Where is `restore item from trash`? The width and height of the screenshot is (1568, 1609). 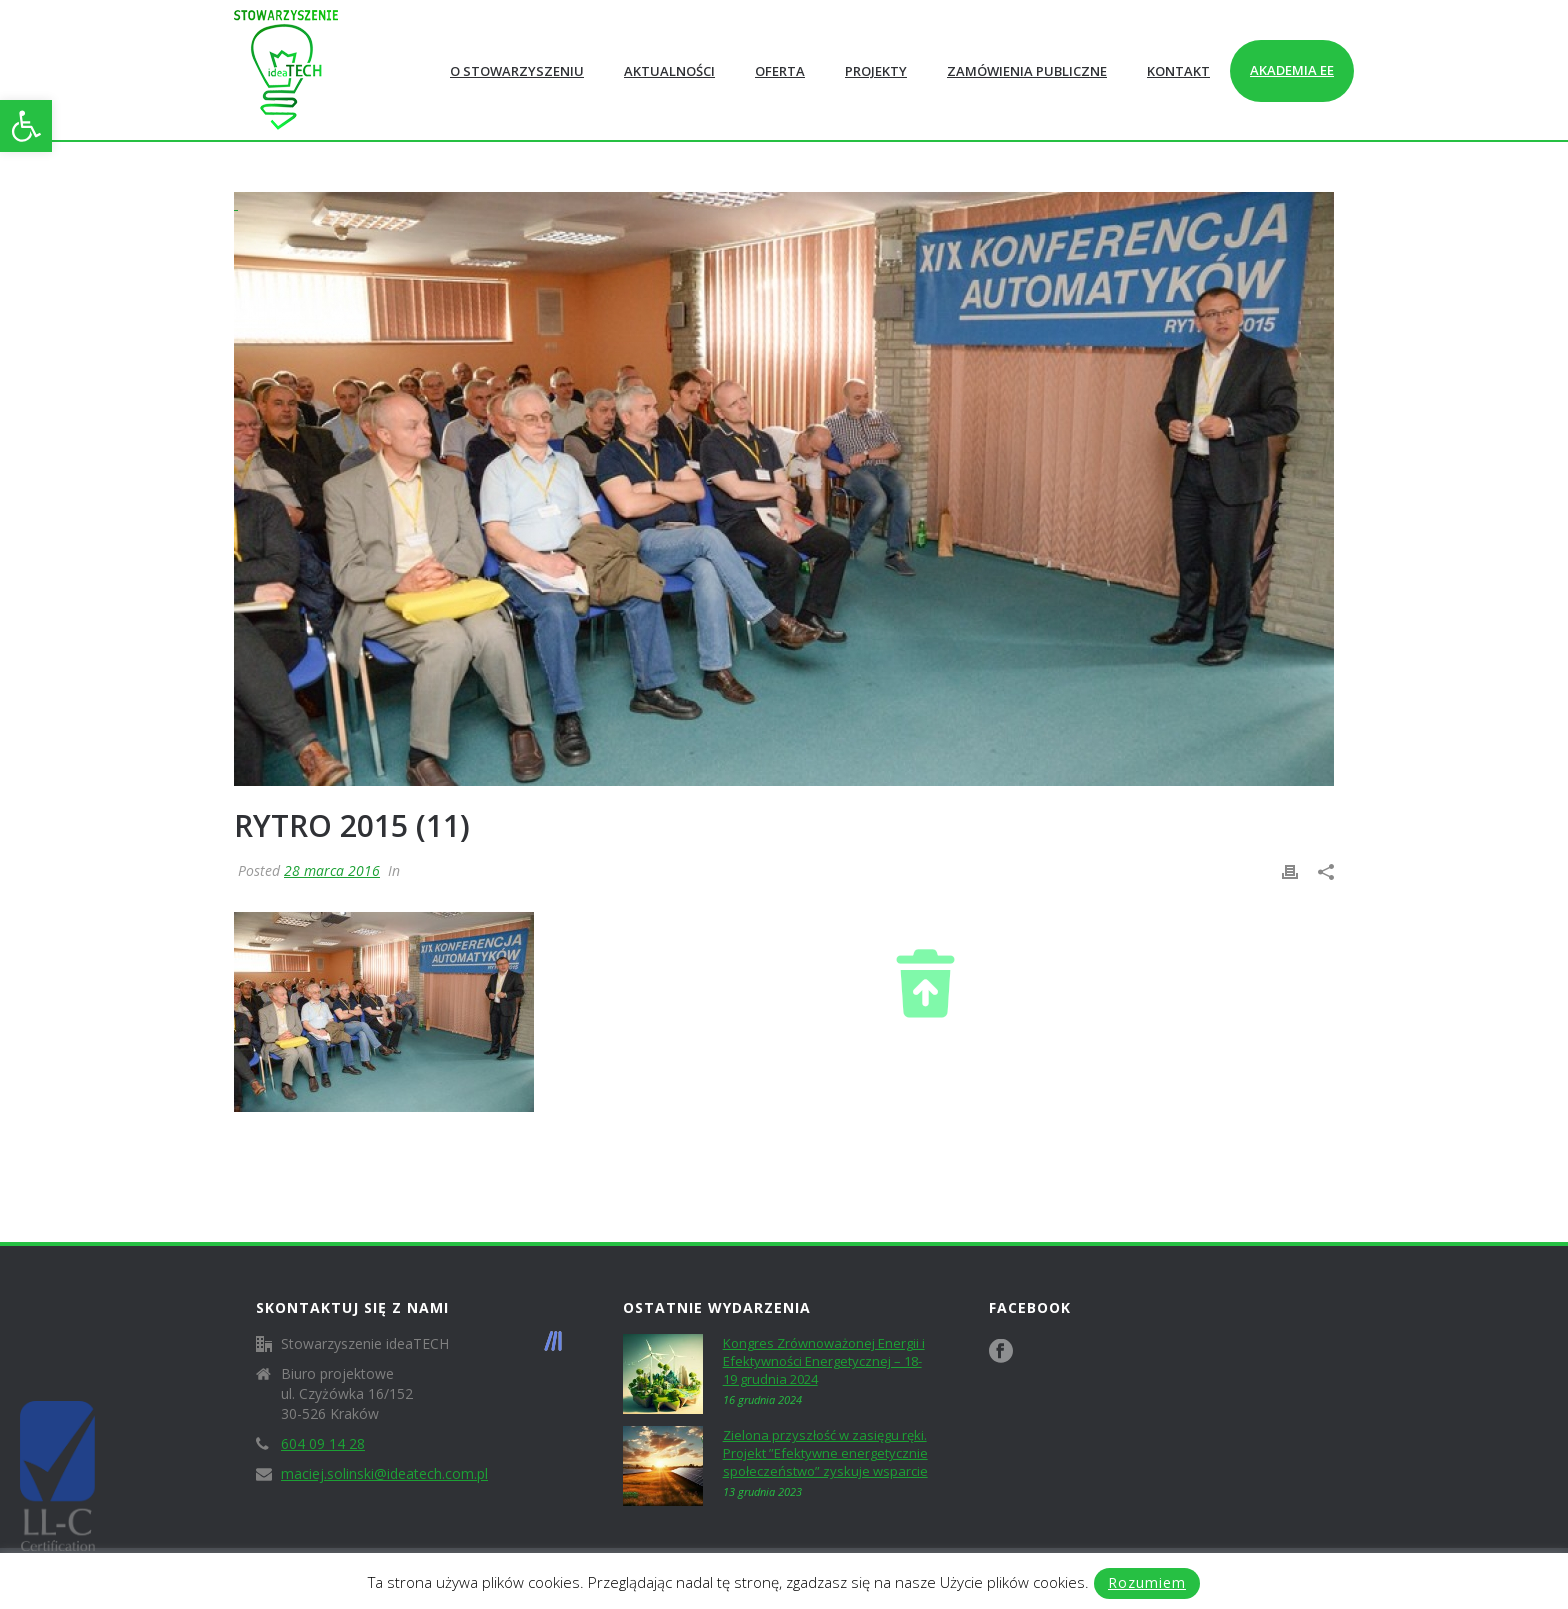
restore item from trash is located at coordinates (925, 984).